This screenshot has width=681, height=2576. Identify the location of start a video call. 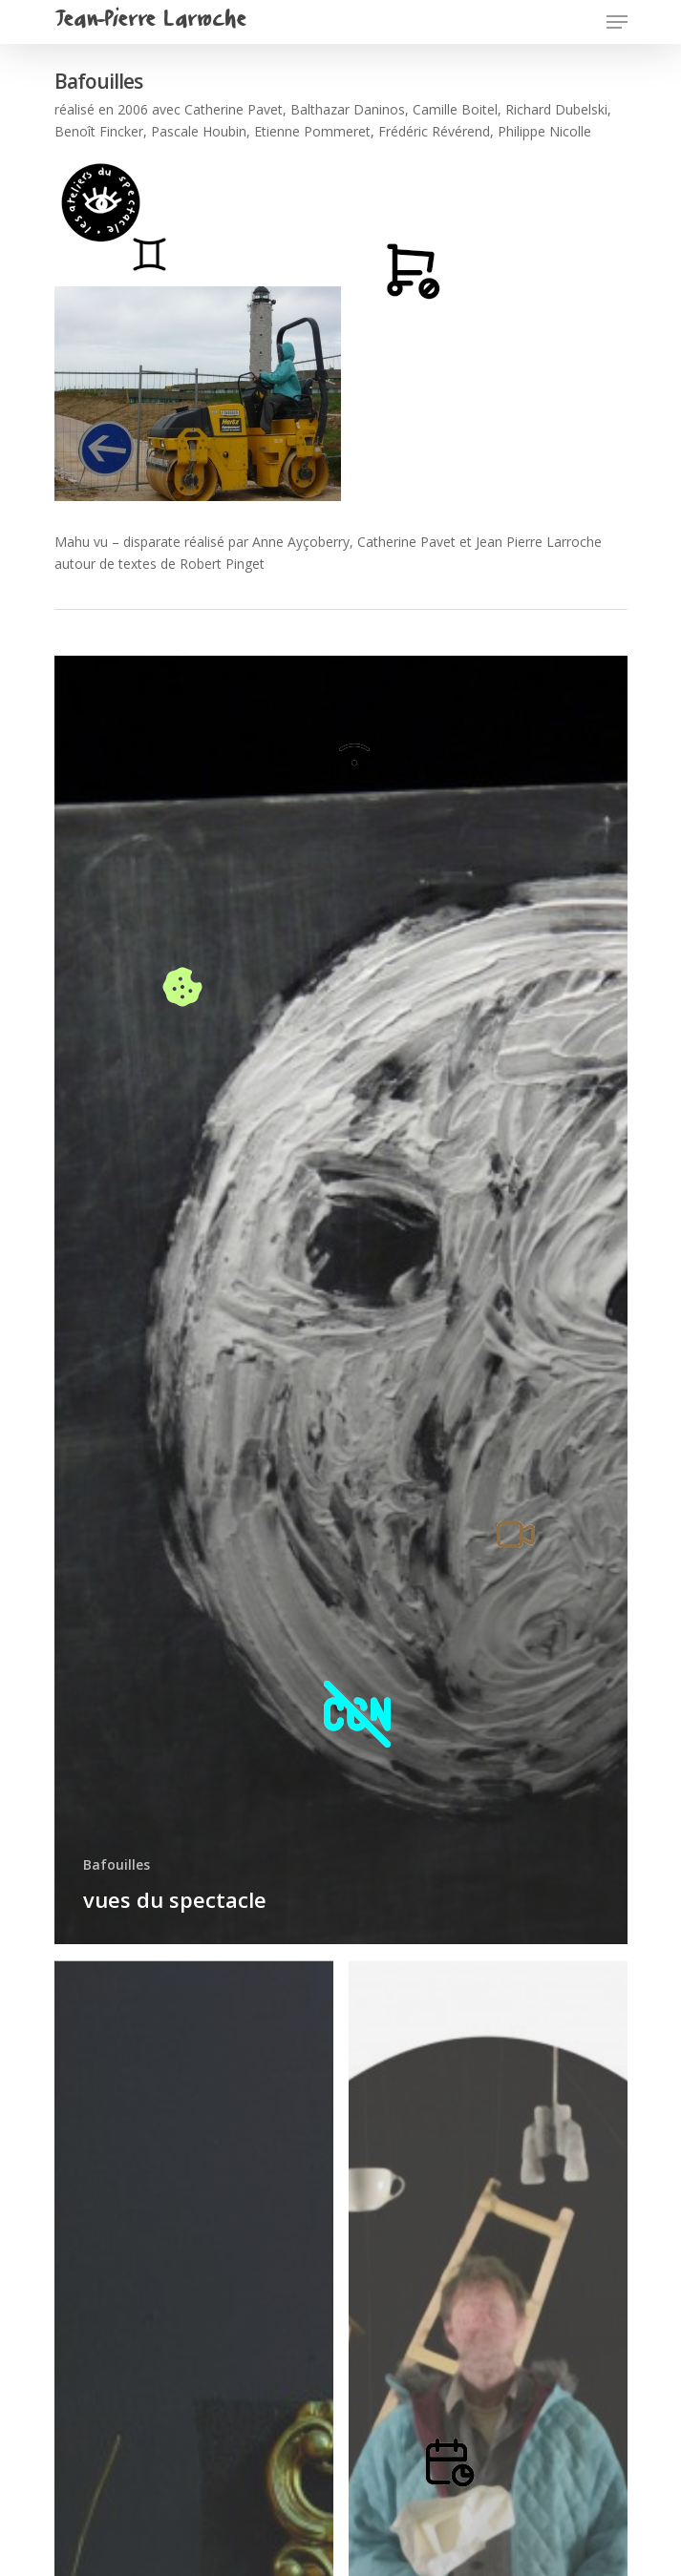
(516, 1535).